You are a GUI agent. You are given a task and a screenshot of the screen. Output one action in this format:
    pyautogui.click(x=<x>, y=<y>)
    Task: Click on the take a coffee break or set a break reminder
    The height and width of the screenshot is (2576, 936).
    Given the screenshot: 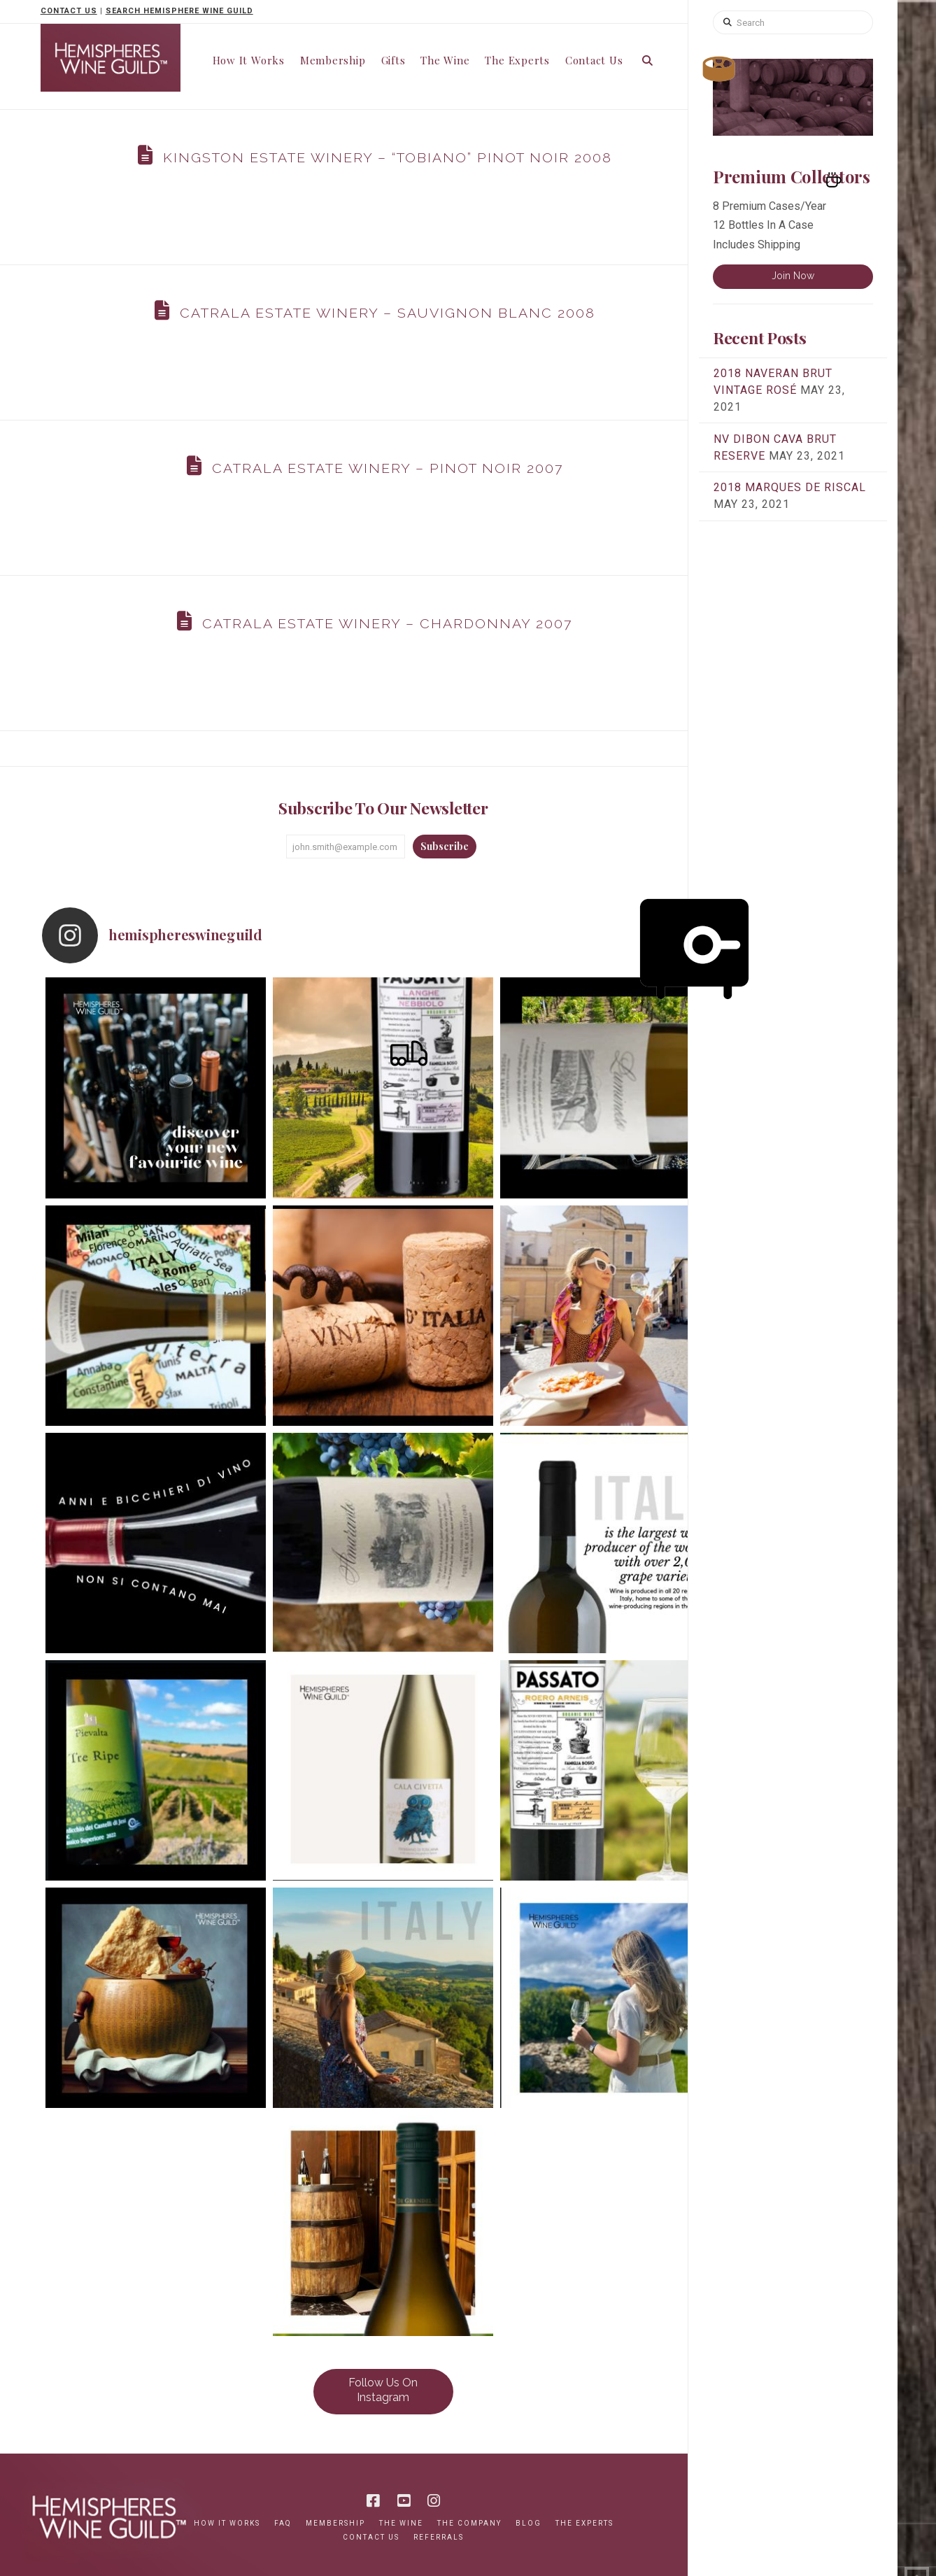 What is the action you would take?
    pyautogui.click(x=833, y=180)
    